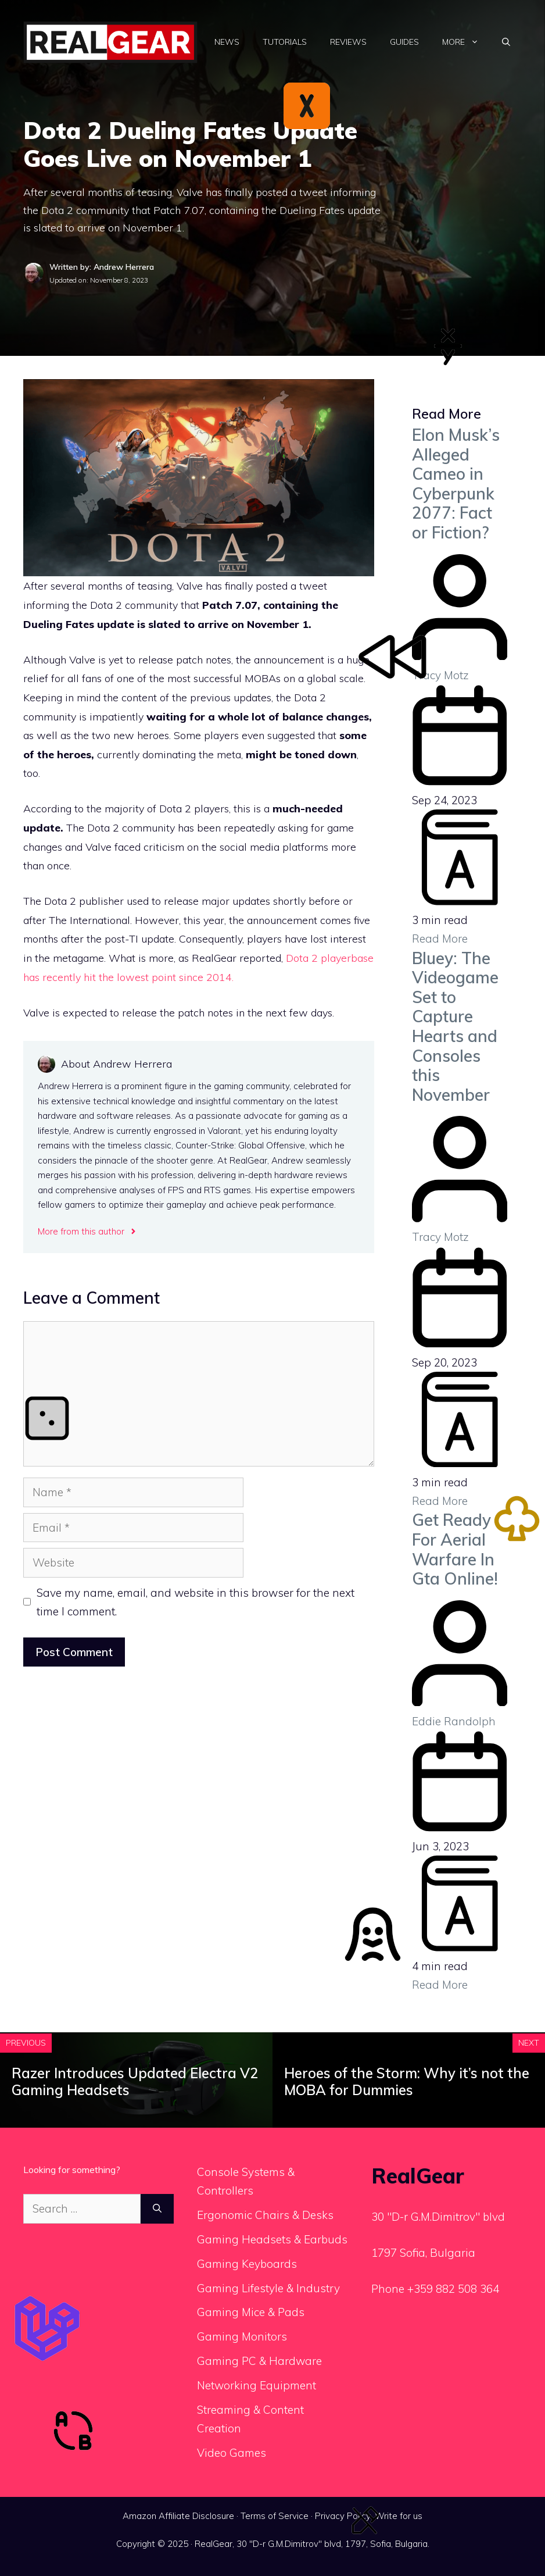 The width and height of the screenshot is (545, 2576). I want to click on switch between option A and option B, so click(73, 2431).